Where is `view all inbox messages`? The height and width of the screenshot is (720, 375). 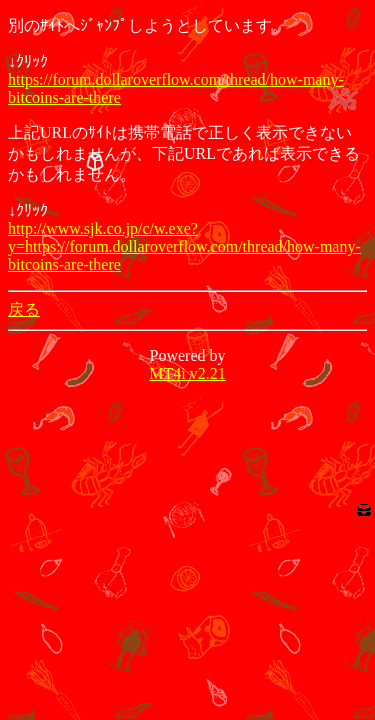 view all inbox messages is located at coordinates (364, 510).